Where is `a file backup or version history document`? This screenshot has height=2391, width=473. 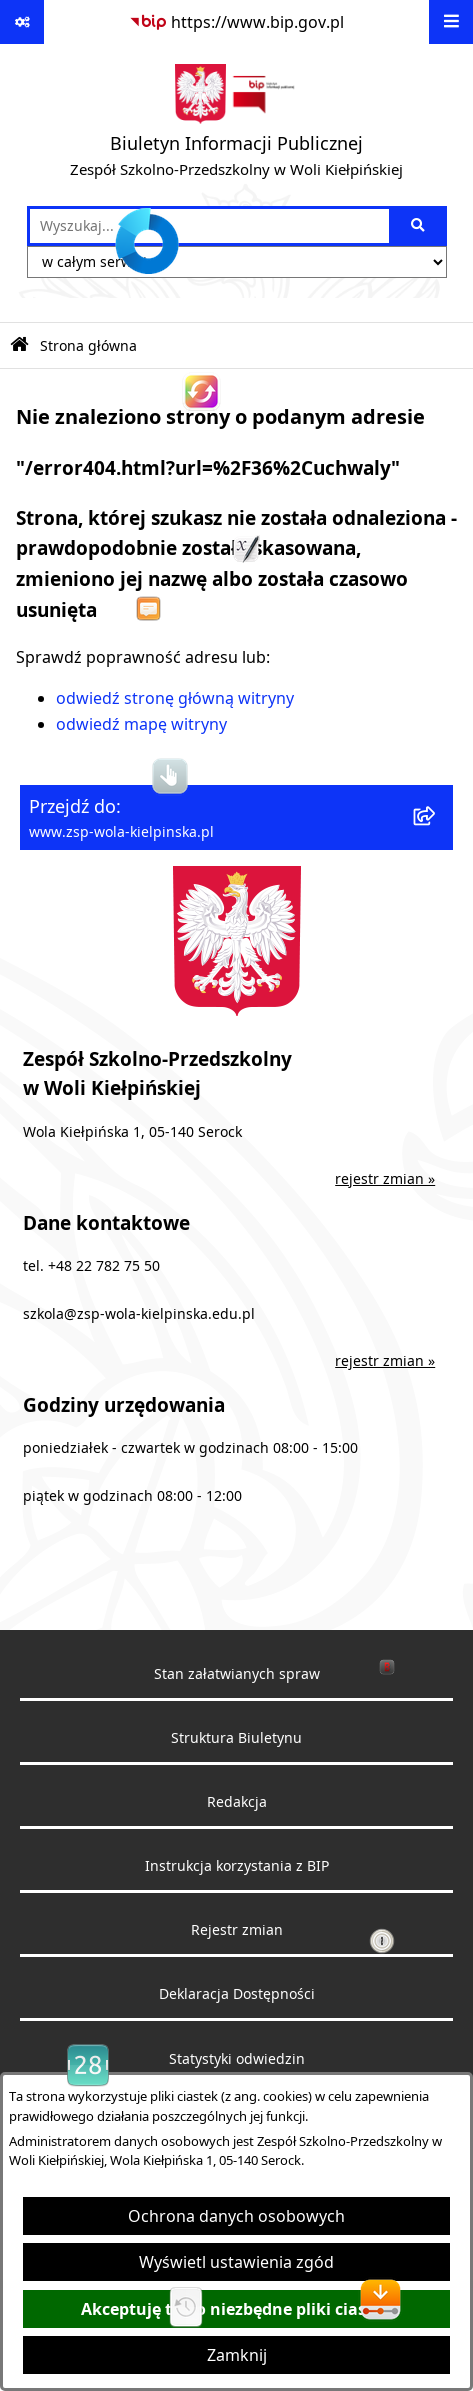 a file backup or version history document is located at coordinates (186, 2307).